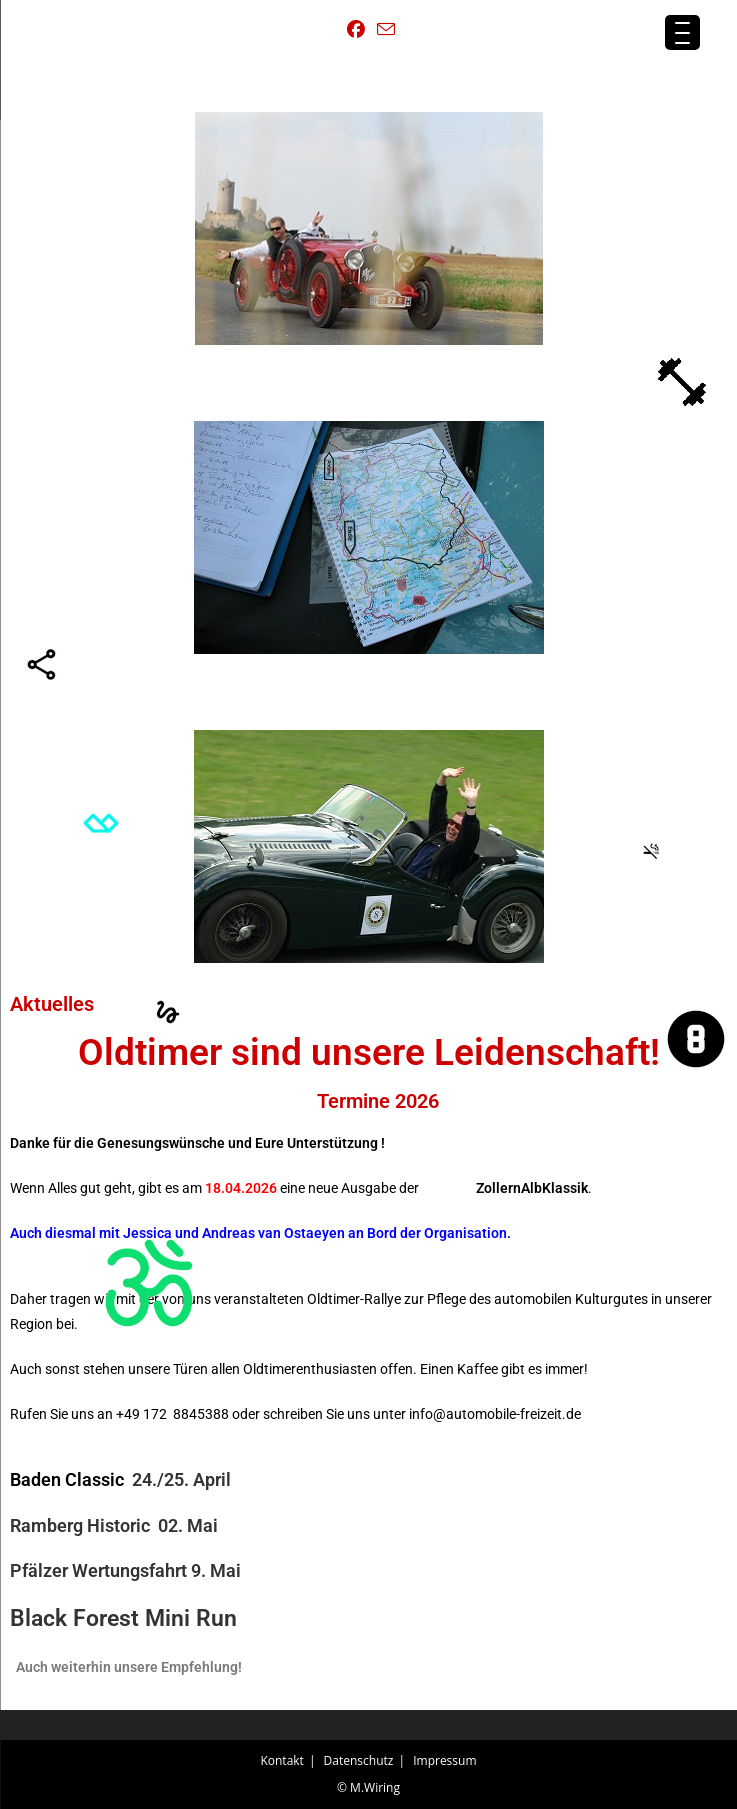  Describe the element at coordinates (41, 664) in the screenshot. I see `share content with others` at that location.